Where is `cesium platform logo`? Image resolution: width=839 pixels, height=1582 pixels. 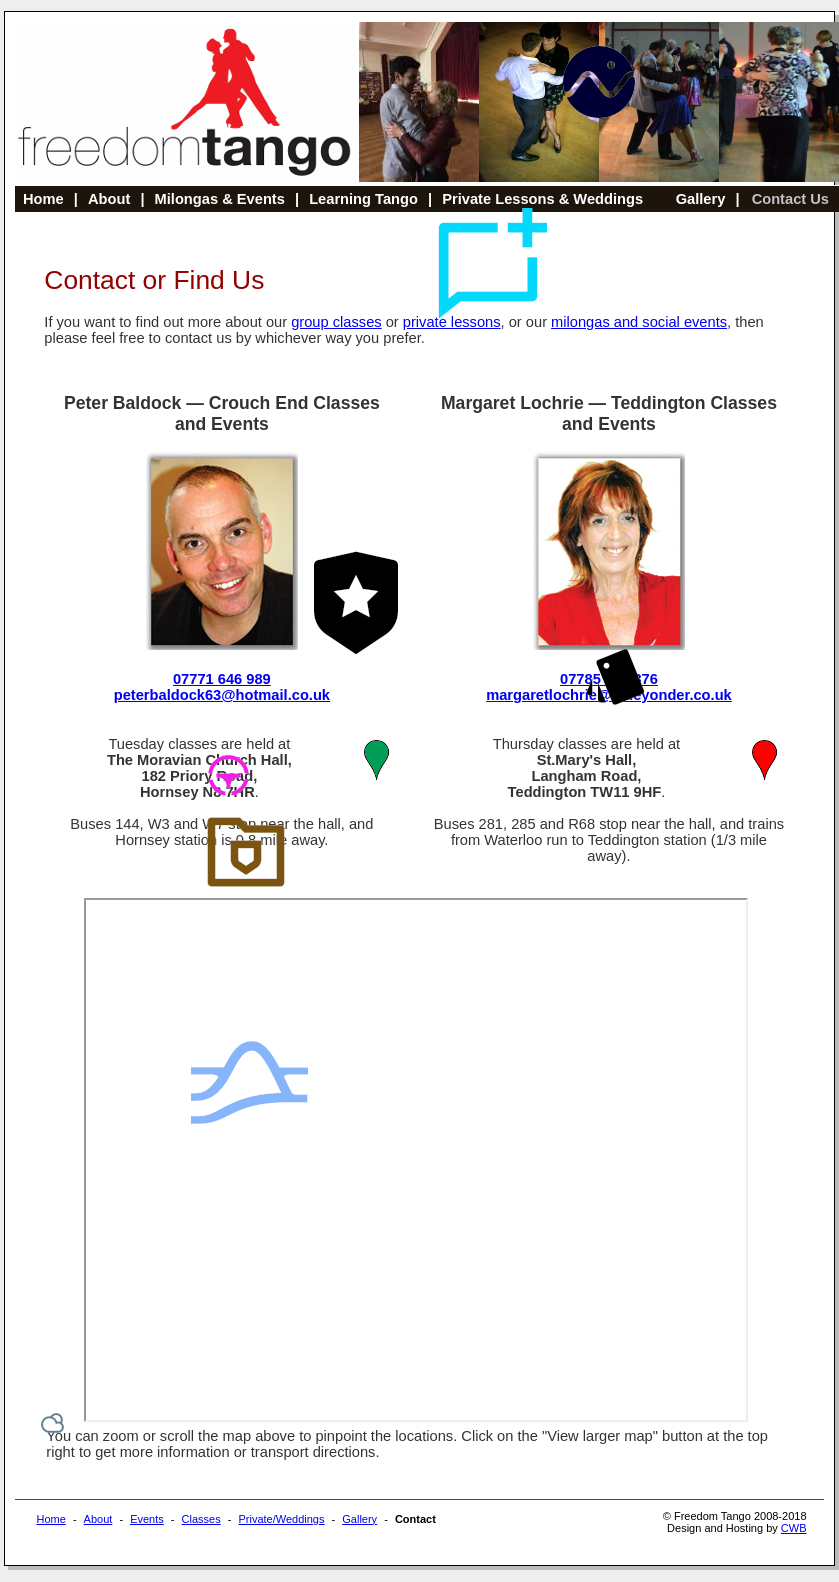 cesium platform logo is located at coordinates (599, 82).